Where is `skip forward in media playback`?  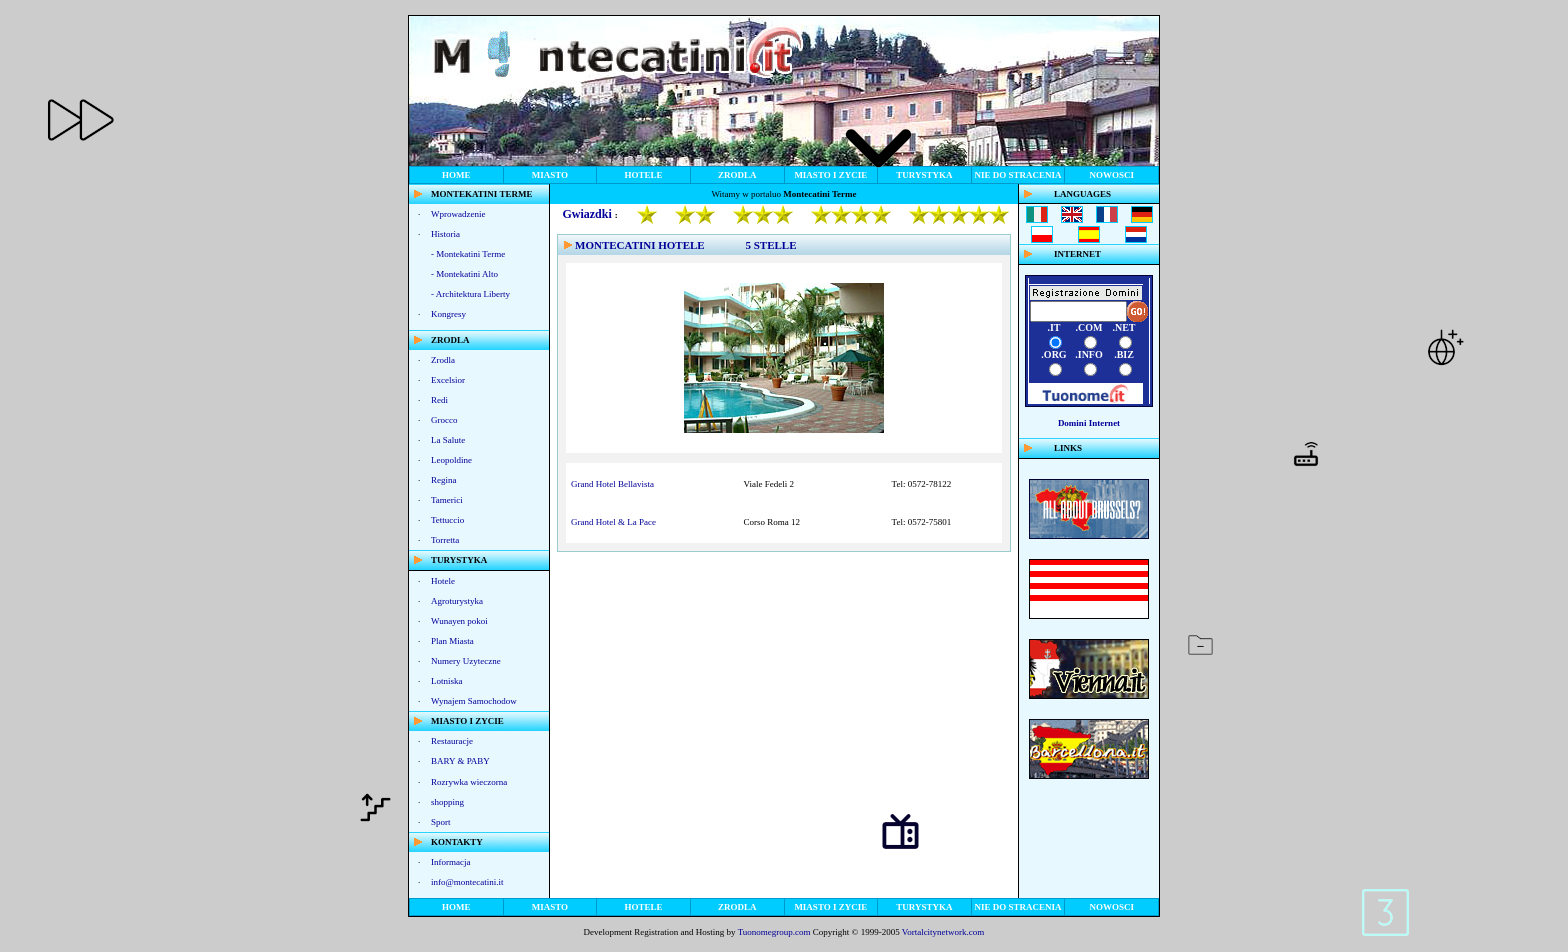 skip forward in media playback is located at coordinates (76, 120).